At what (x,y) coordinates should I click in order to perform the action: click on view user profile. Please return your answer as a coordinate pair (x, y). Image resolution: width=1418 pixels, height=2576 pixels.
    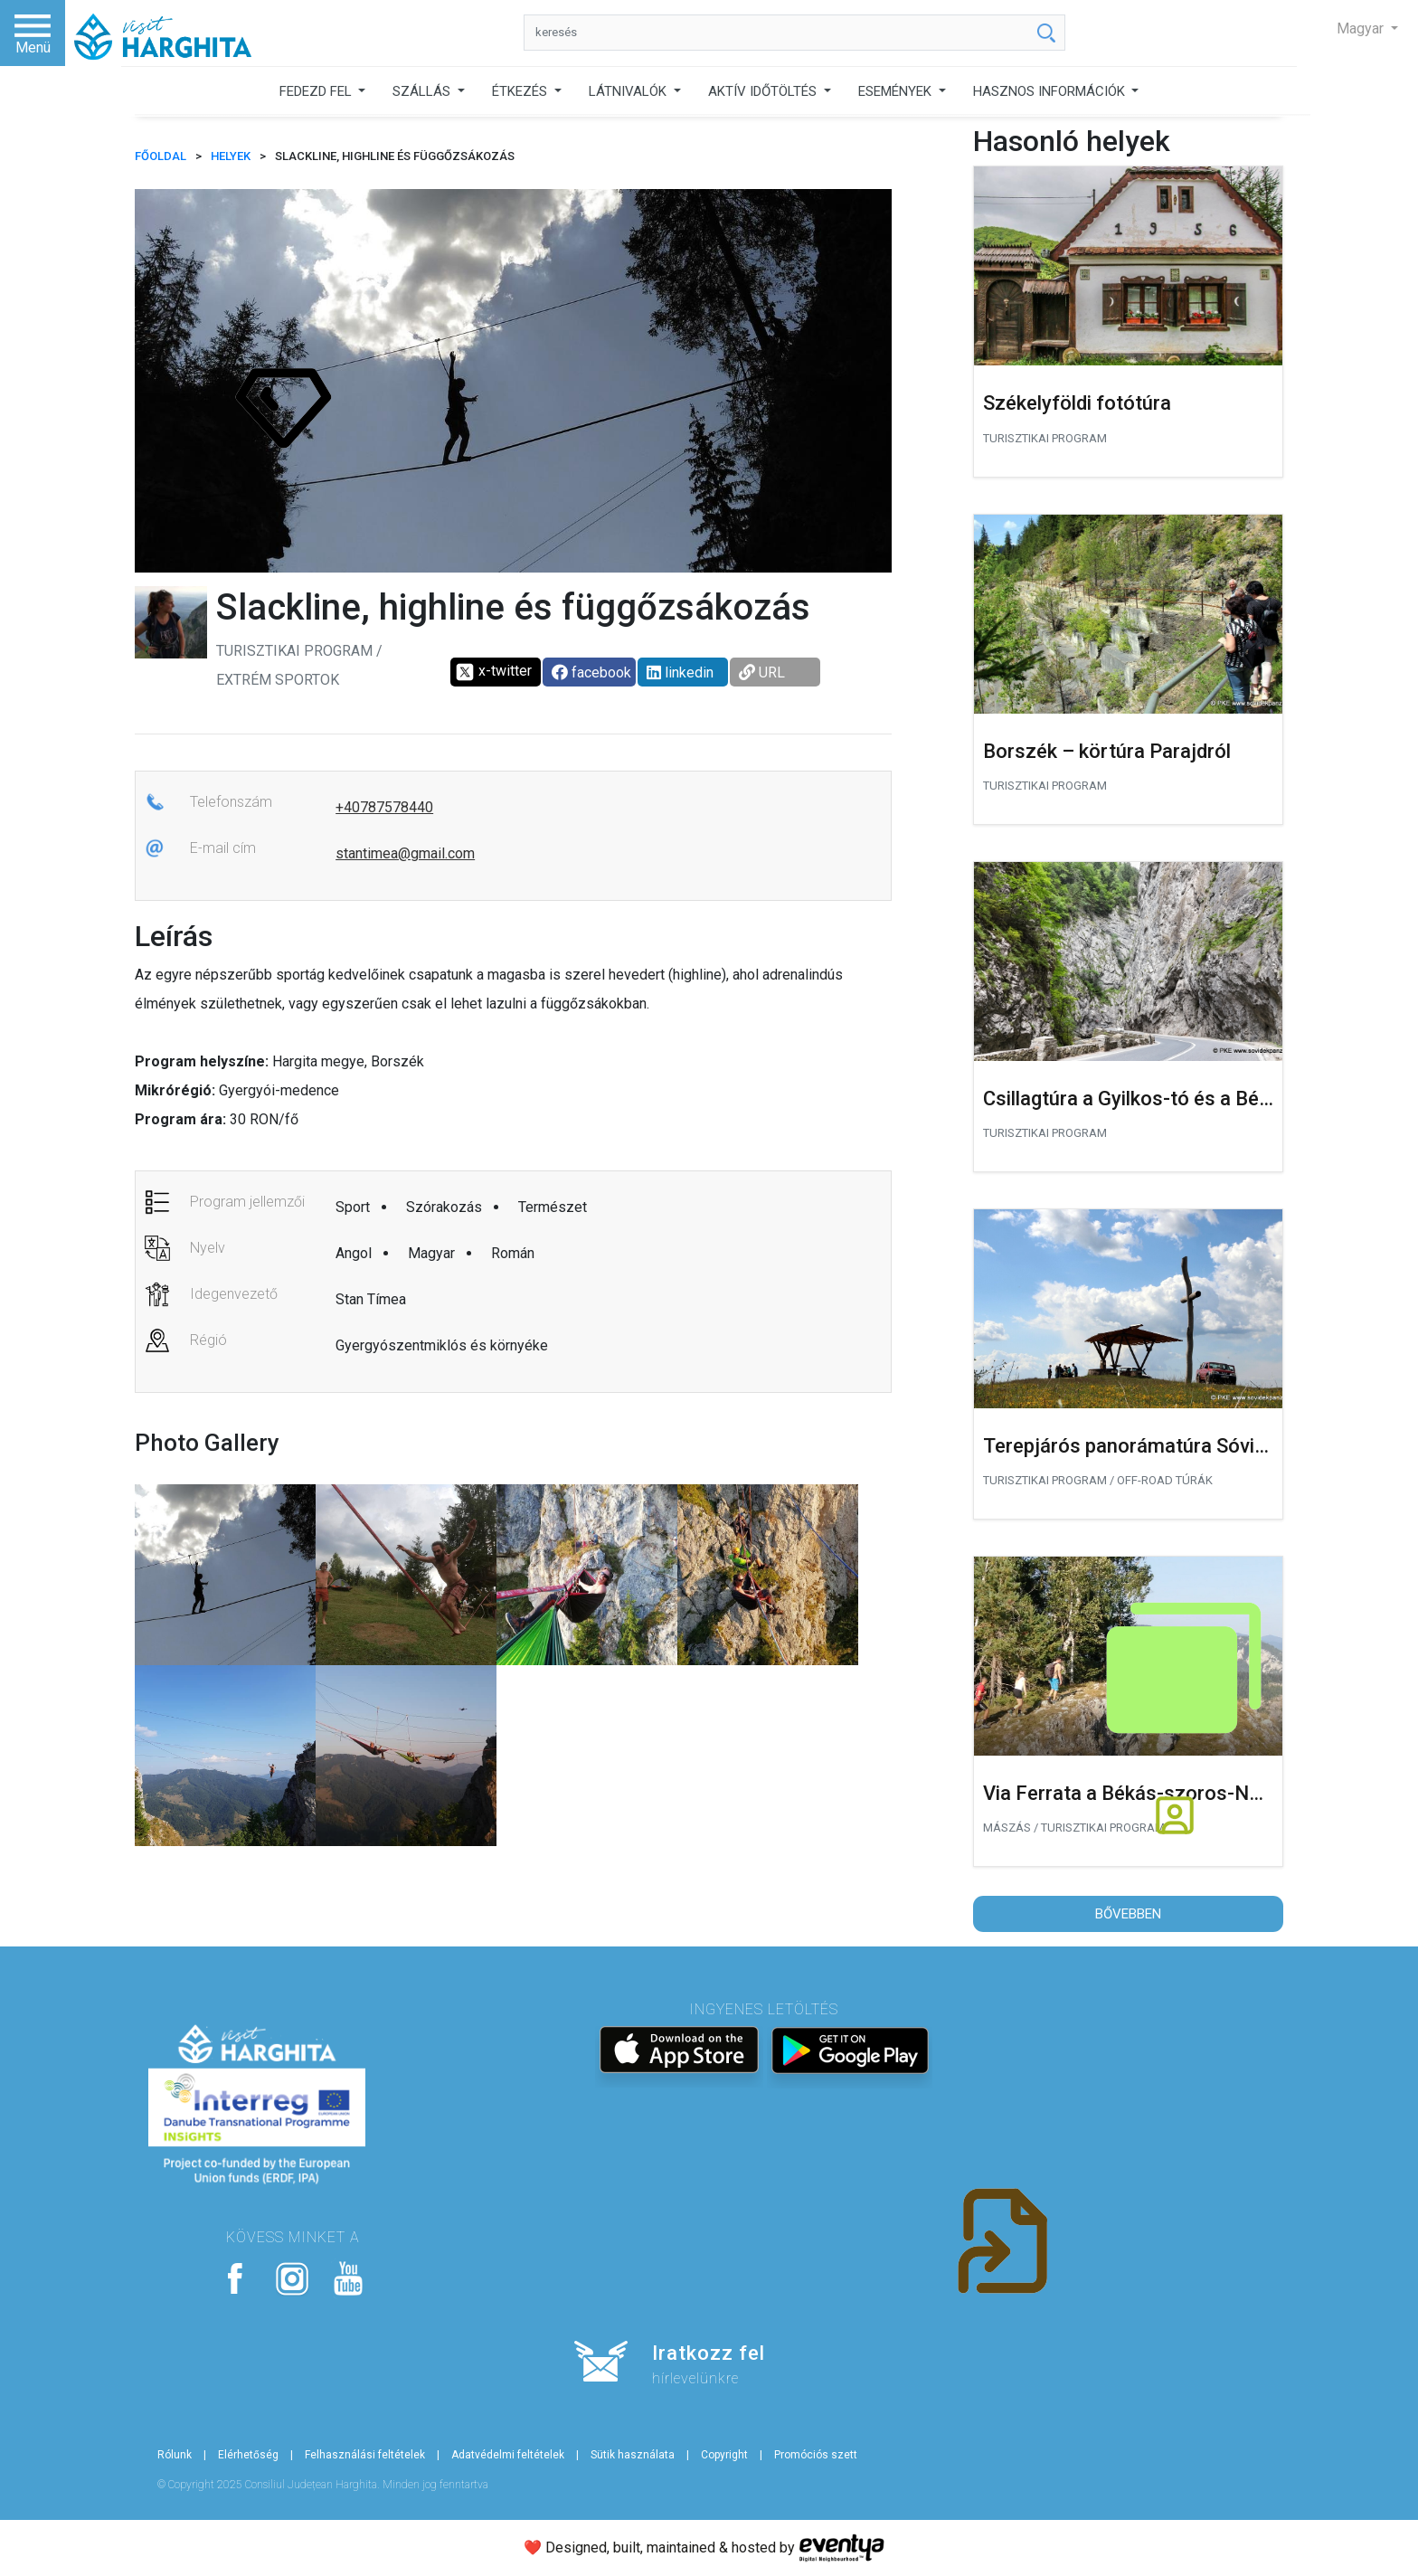
    Looking at the image, I should click on (1175, 1815).